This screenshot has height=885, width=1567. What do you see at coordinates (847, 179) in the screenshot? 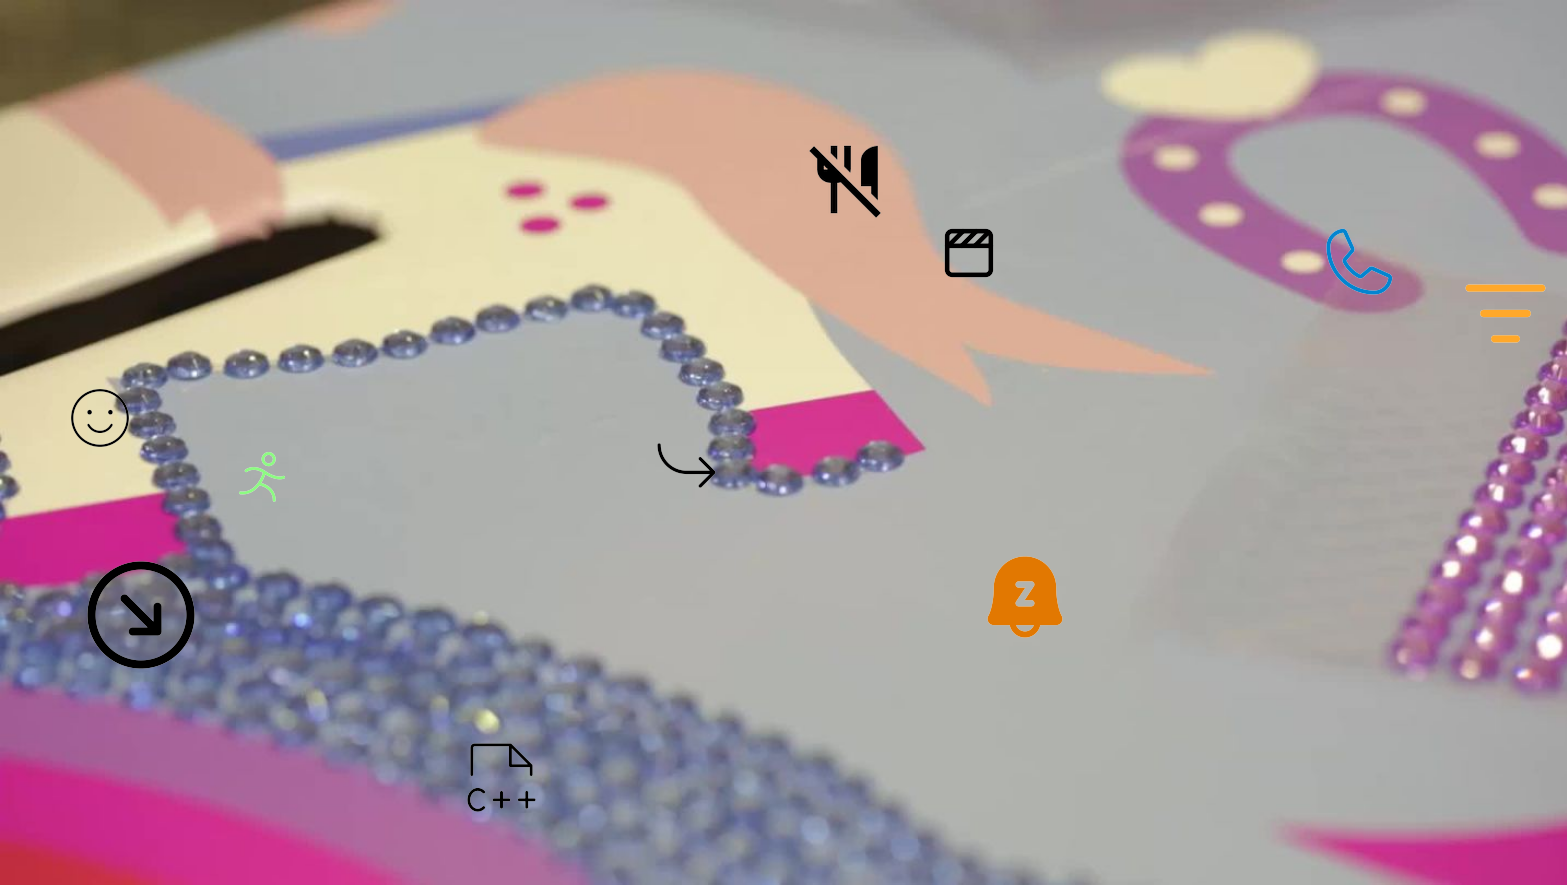
I see `indicates no food or meals available` at bounding box center [847, 179].